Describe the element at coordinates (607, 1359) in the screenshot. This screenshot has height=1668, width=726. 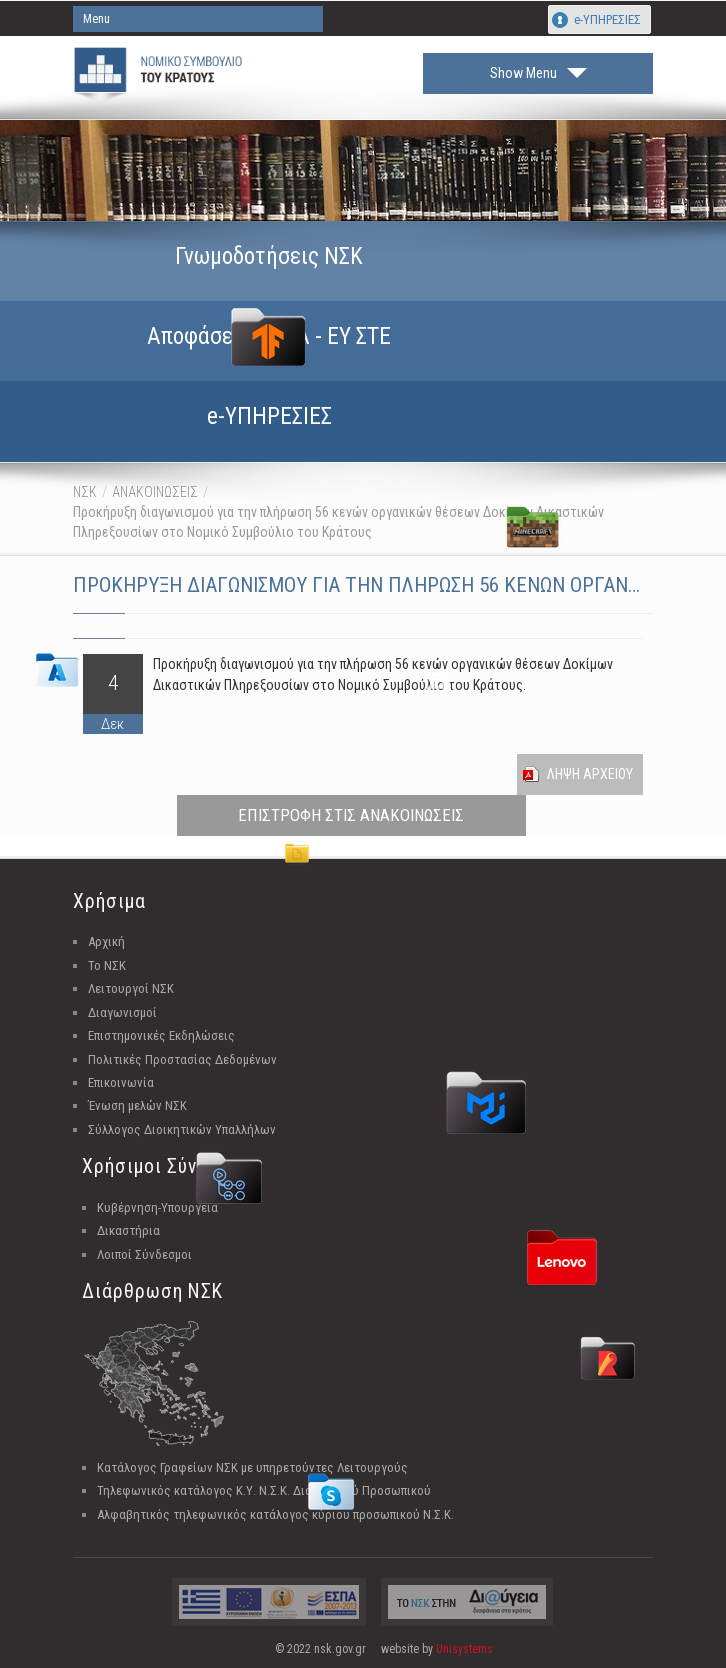
I see `open rollup.js project folder` at that location.